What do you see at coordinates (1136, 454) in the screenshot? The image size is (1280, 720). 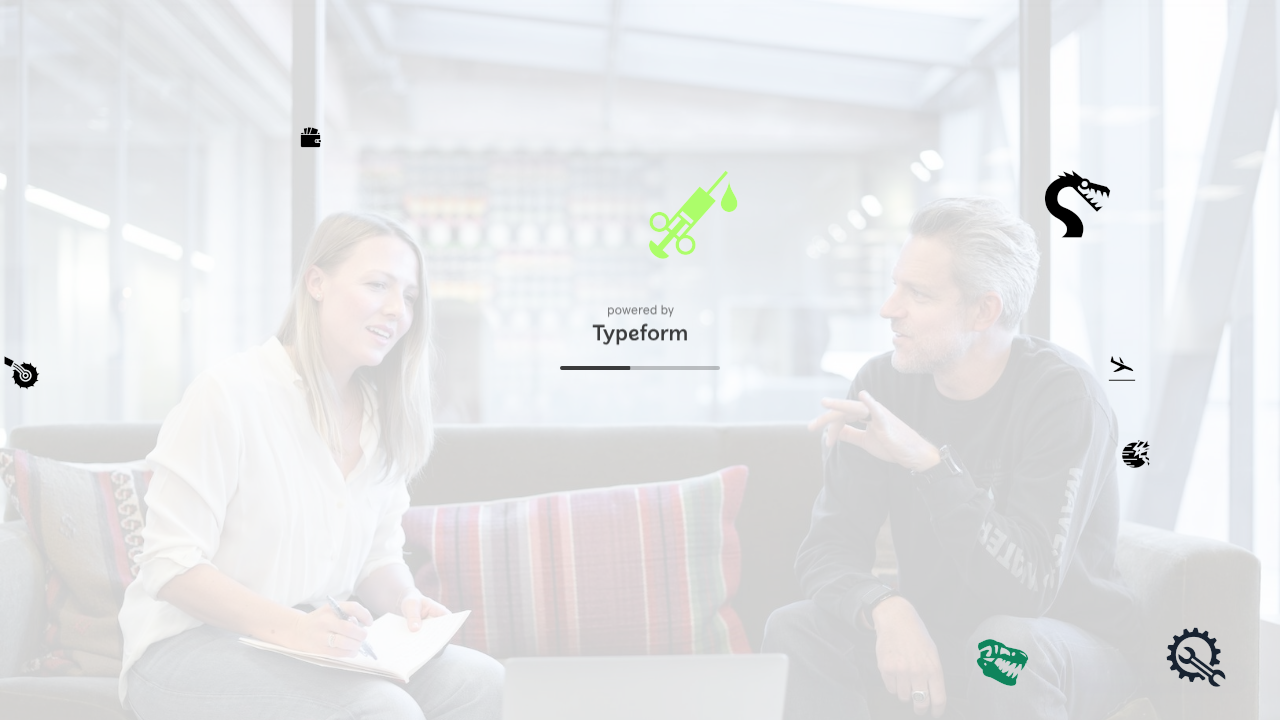 I see `indicates catastrophic event or destruction in gameplay` at bounding box center [1136, 454].